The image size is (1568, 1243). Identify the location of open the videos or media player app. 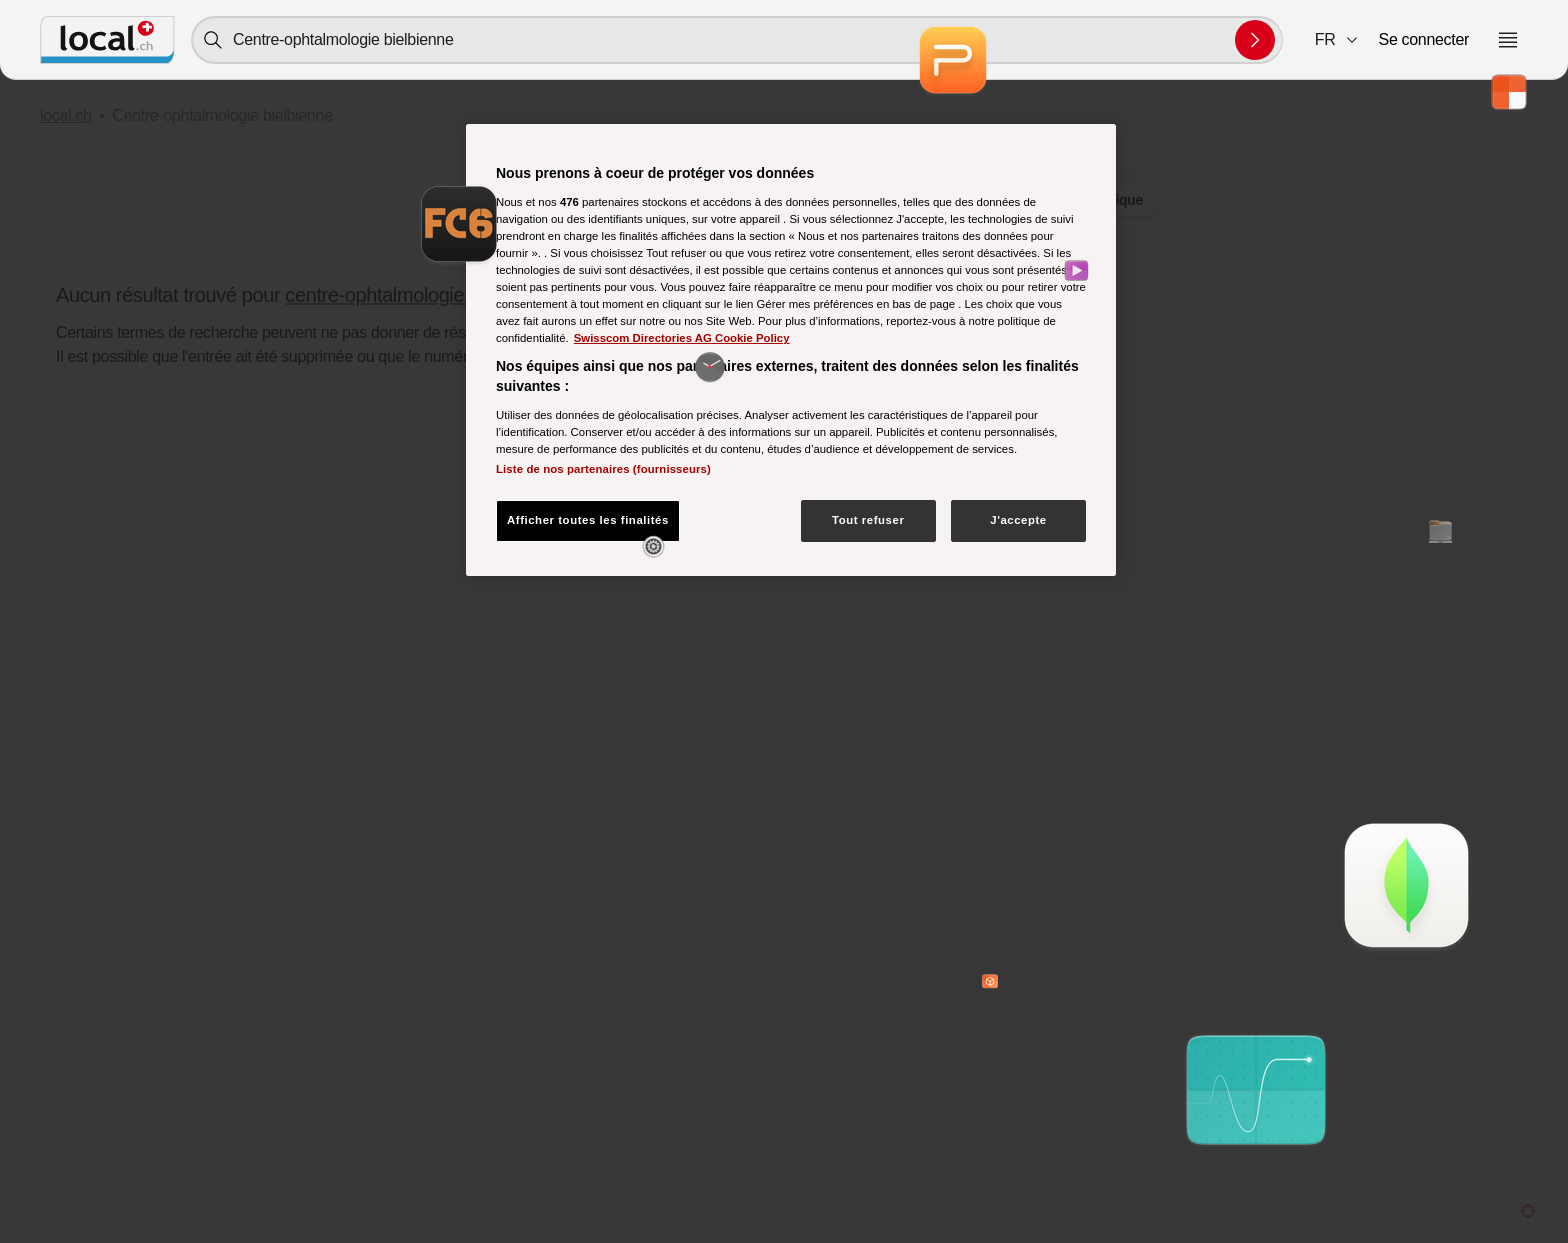
(1076, 270).